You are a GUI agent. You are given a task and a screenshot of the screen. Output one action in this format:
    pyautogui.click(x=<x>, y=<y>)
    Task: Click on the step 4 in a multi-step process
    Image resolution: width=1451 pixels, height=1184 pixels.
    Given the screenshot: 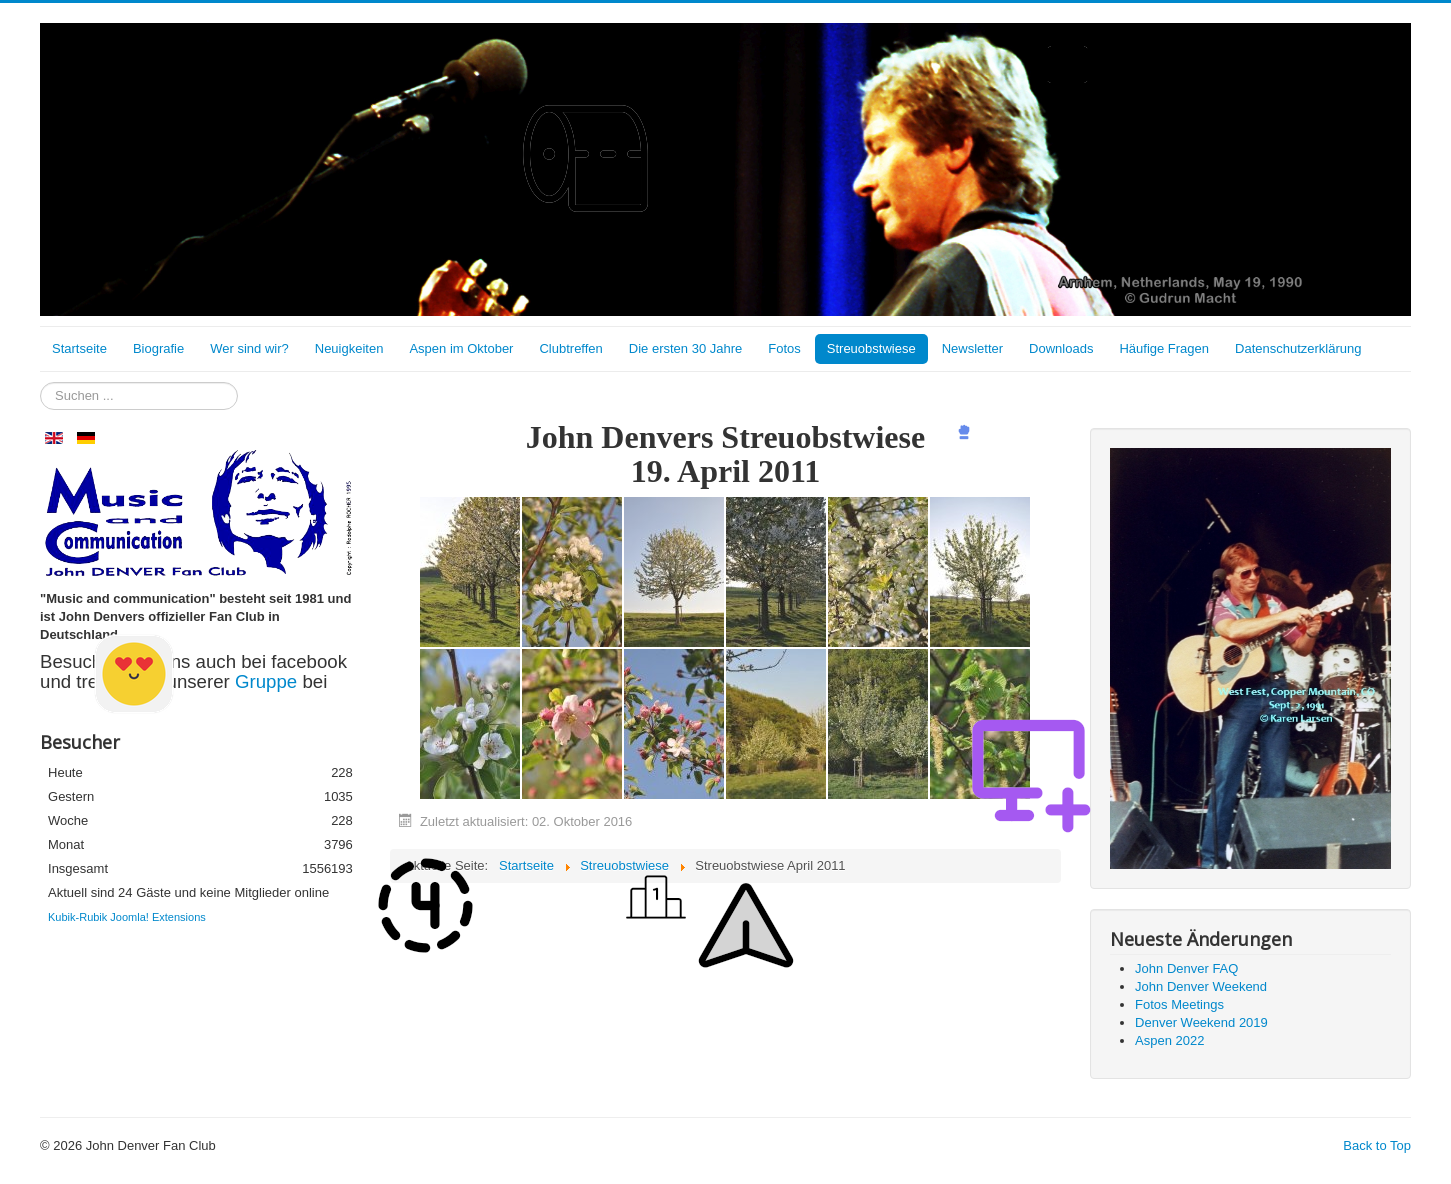 What is the action you would take?
    pyautogui.click(x=425, y=905)
    